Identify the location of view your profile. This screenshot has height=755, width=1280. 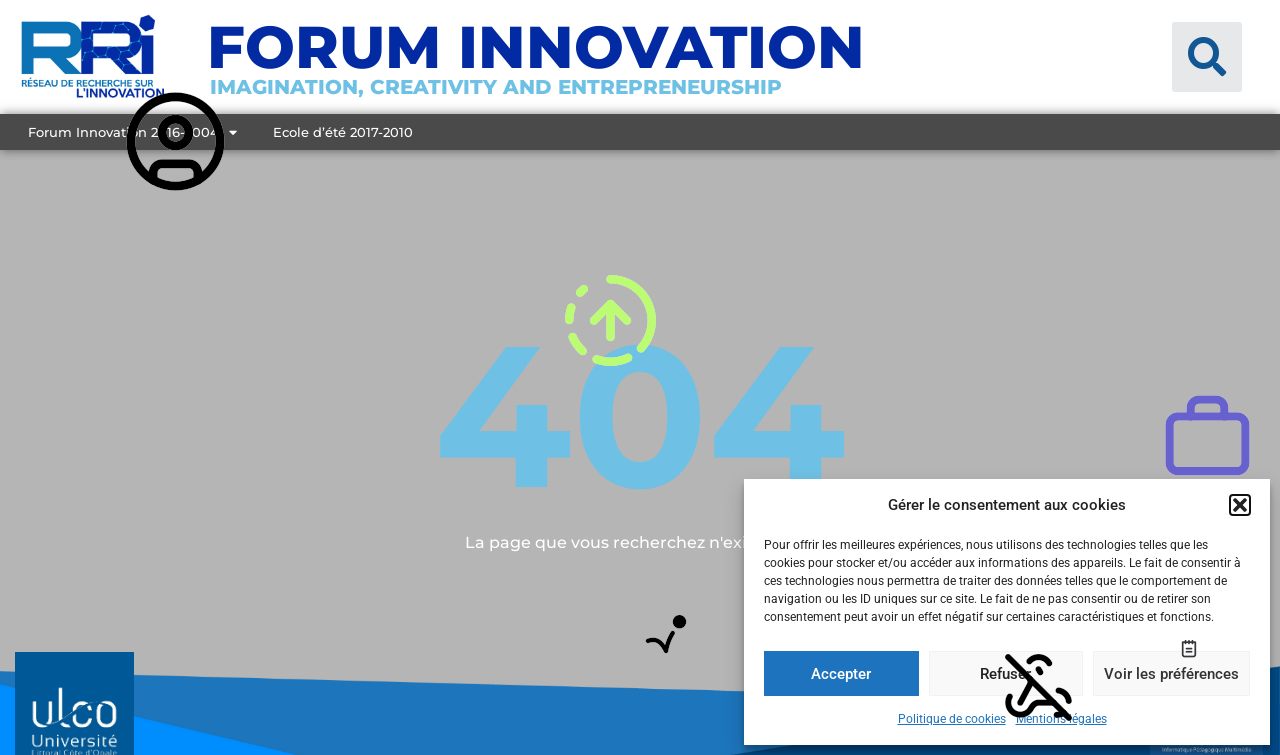
(175, 141).